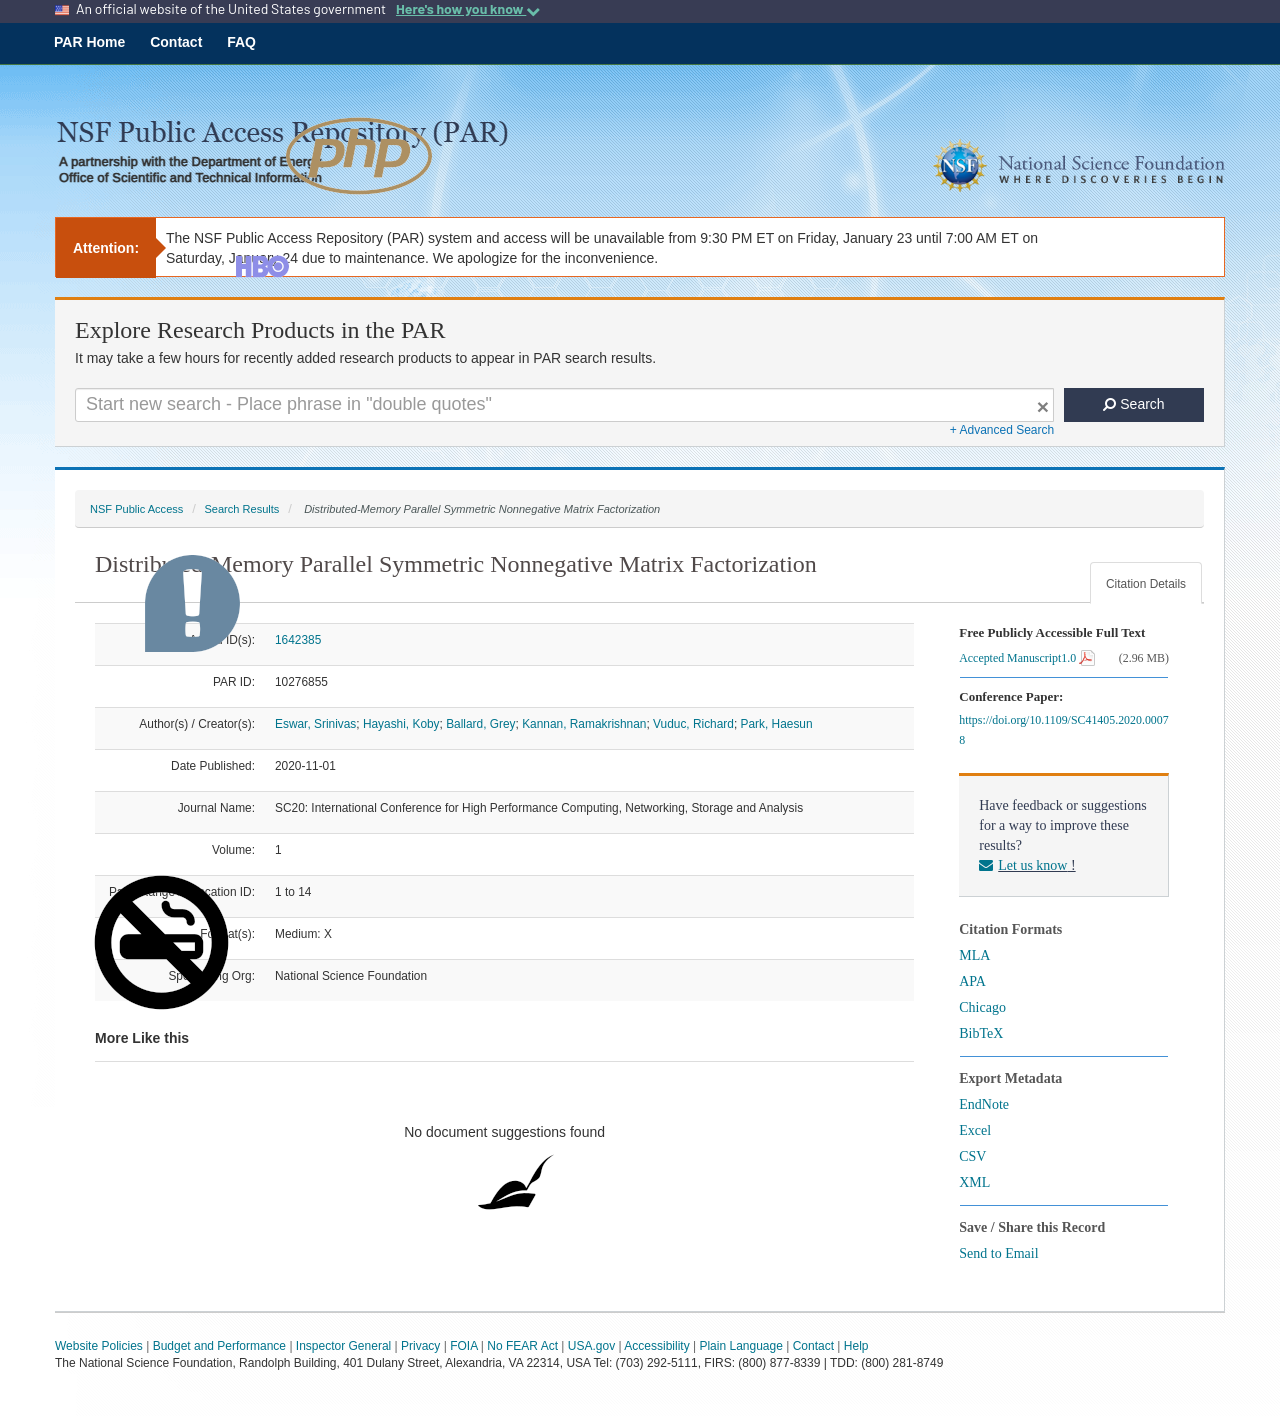  Describe the element at coordinates (359, 156) in the screenshot. I see `php programming language logo` at that location.